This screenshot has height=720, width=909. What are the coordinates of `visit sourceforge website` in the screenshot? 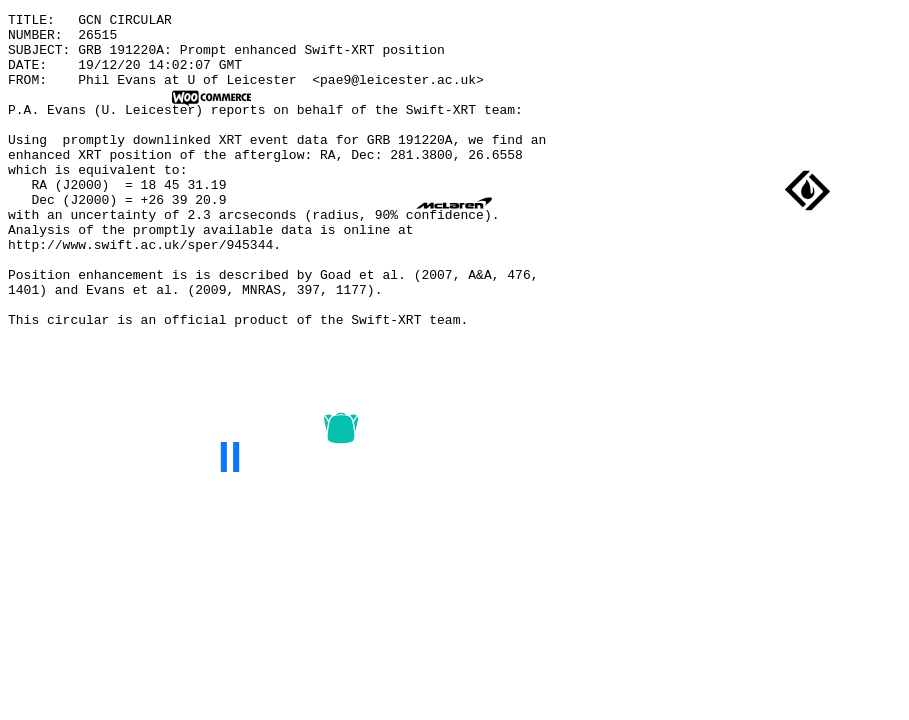 It's located at (807, 190).